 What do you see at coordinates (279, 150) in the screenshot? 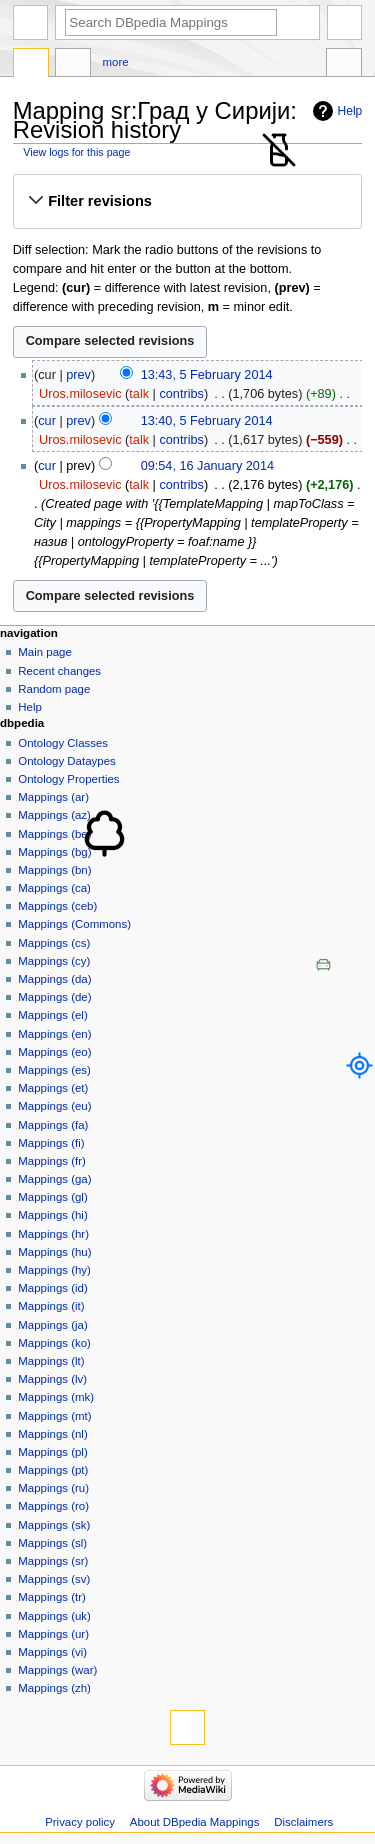
I see `indicates dairy-free or no milk option` at bounding box center [279, 150].